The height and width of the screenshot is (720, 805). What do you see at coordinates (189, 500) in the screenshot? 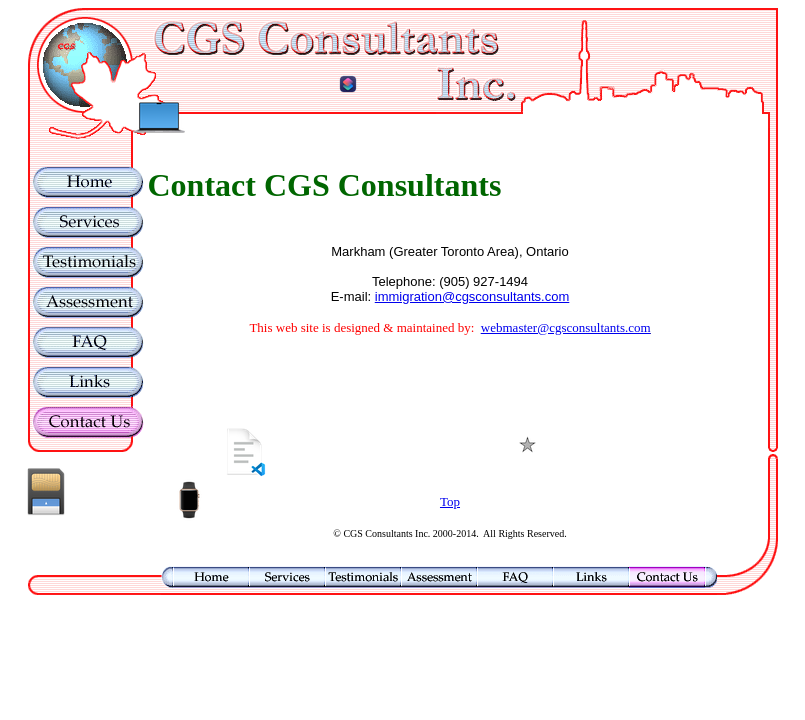
I see `manage connected Apple Watch device` at bounding box center [189, 500].